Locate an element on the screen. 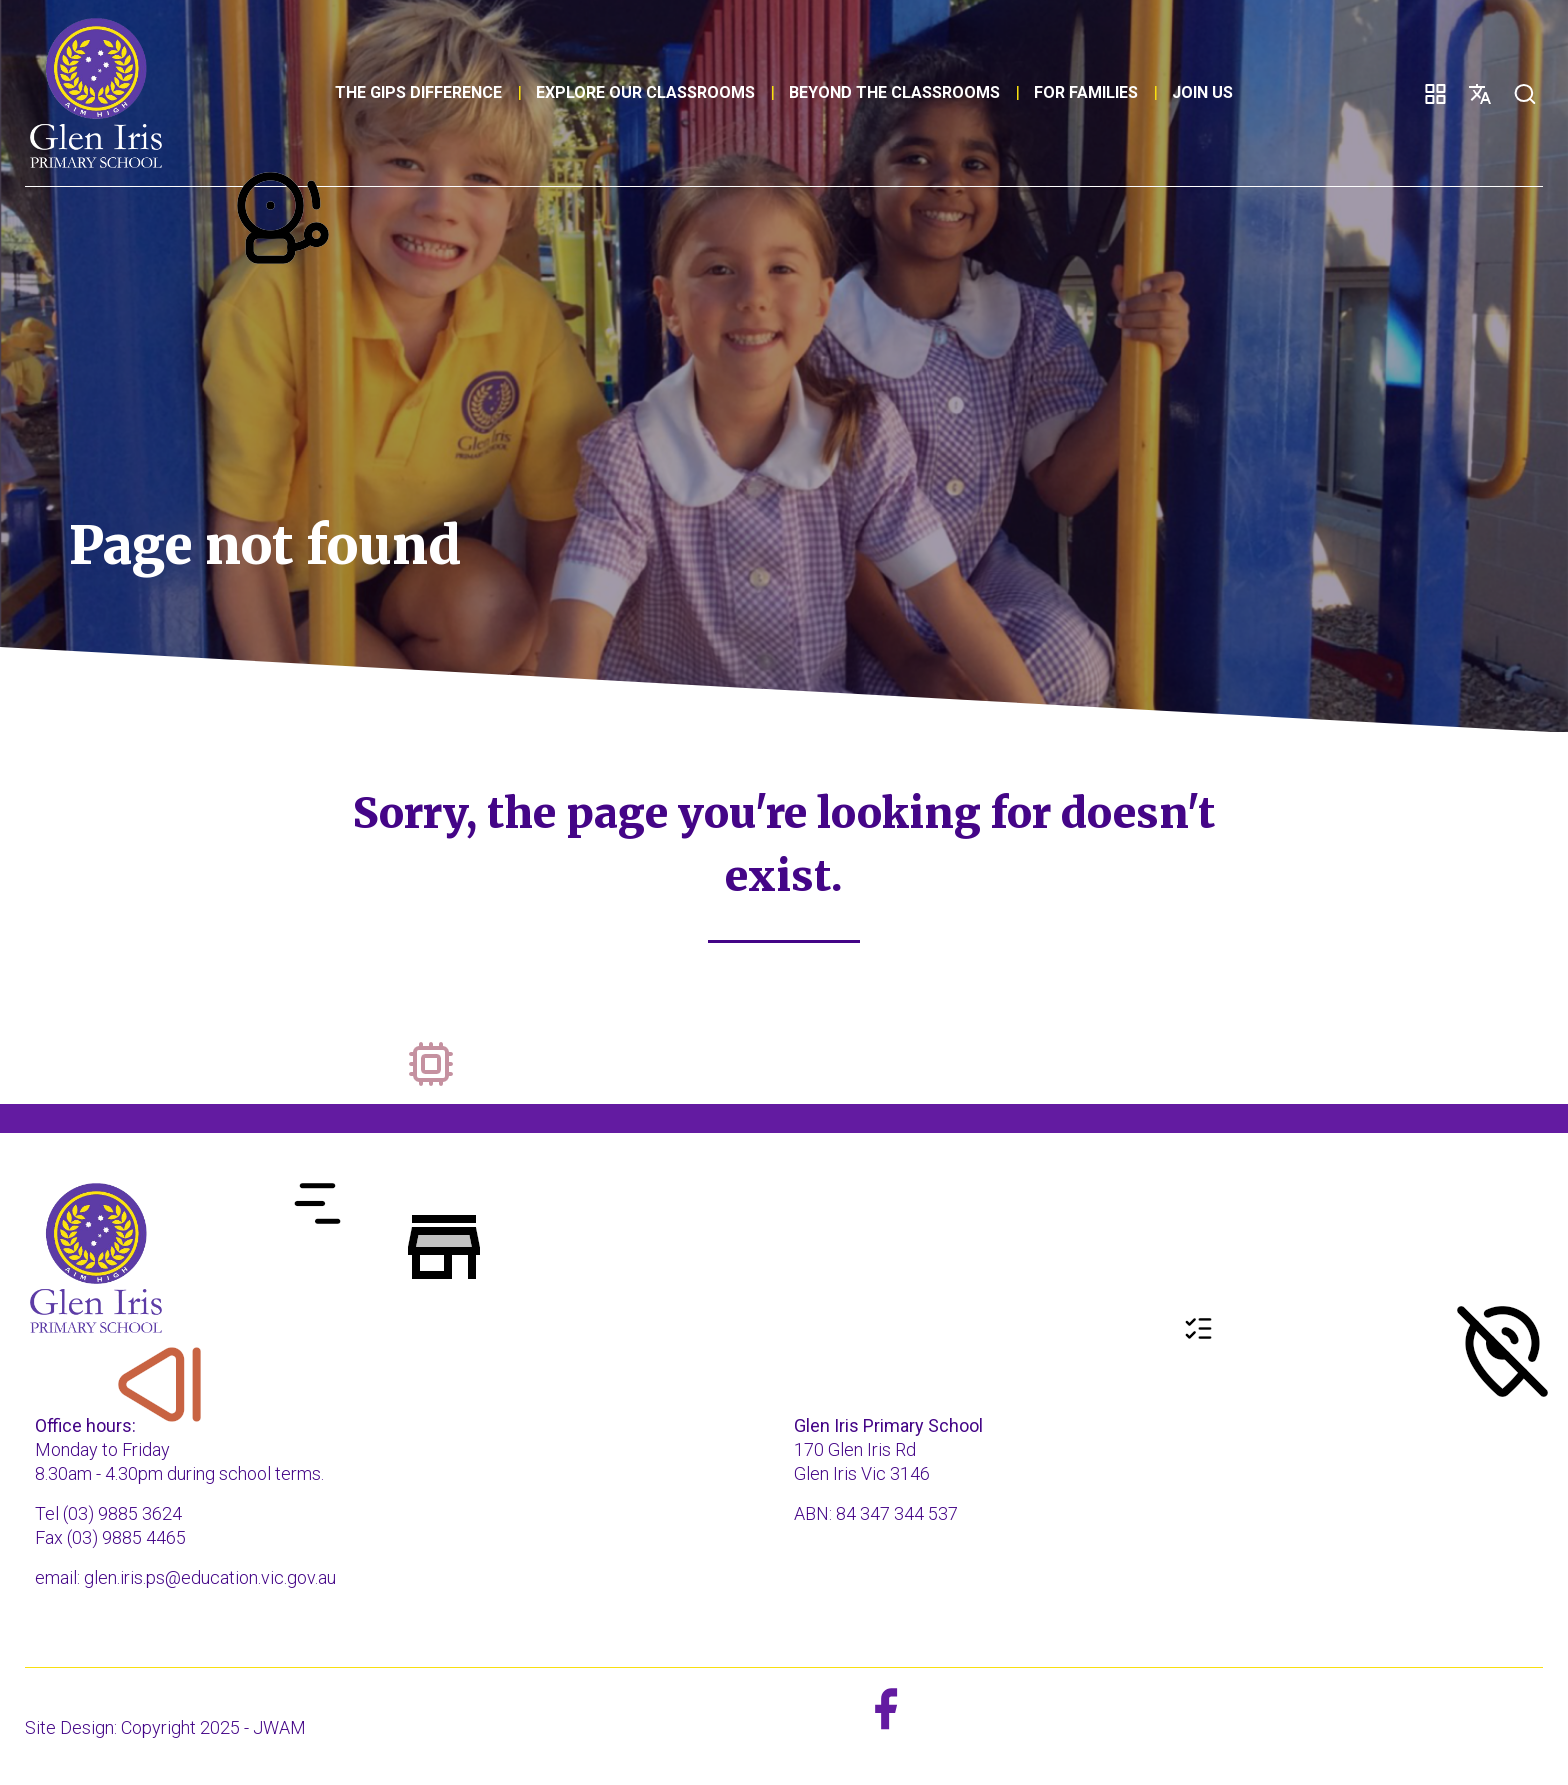 The height and width of the screenshot is (1785, 1568). view system performance and processor information is located at coordinates (431, 1064).